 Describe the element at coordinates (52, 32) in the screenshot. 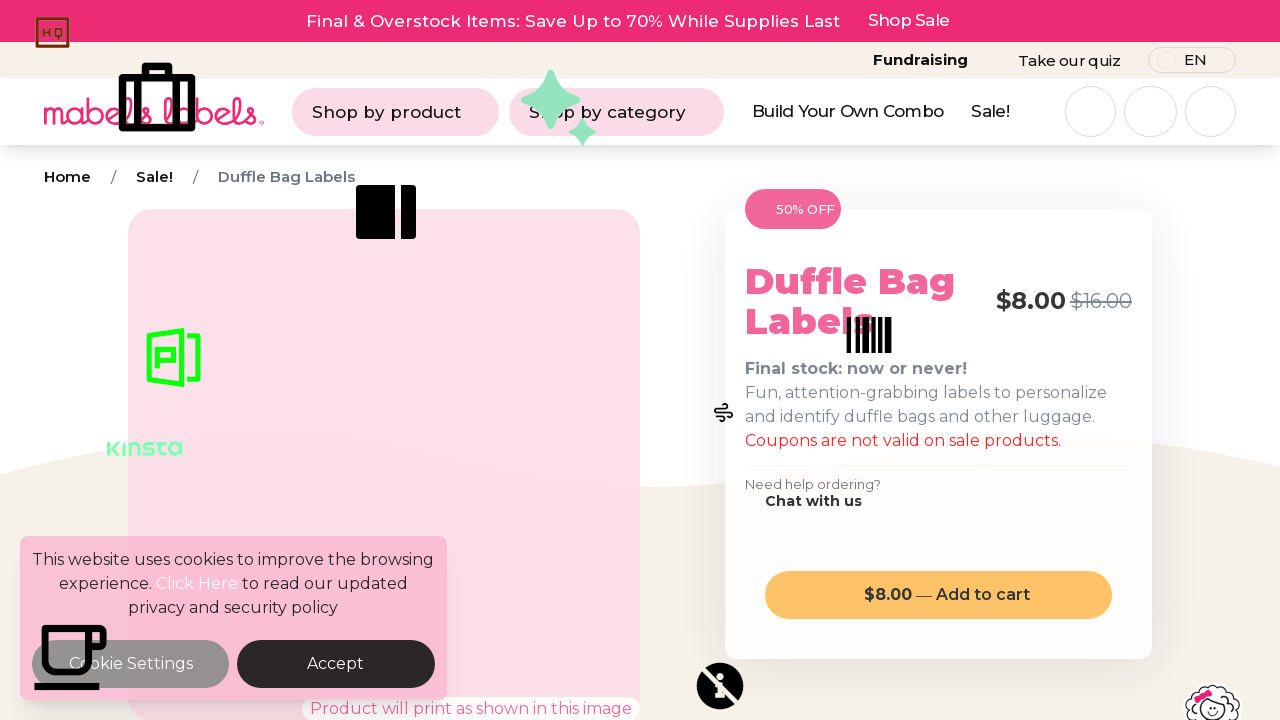

I see `indicates high quality media or streaming option` at that location.